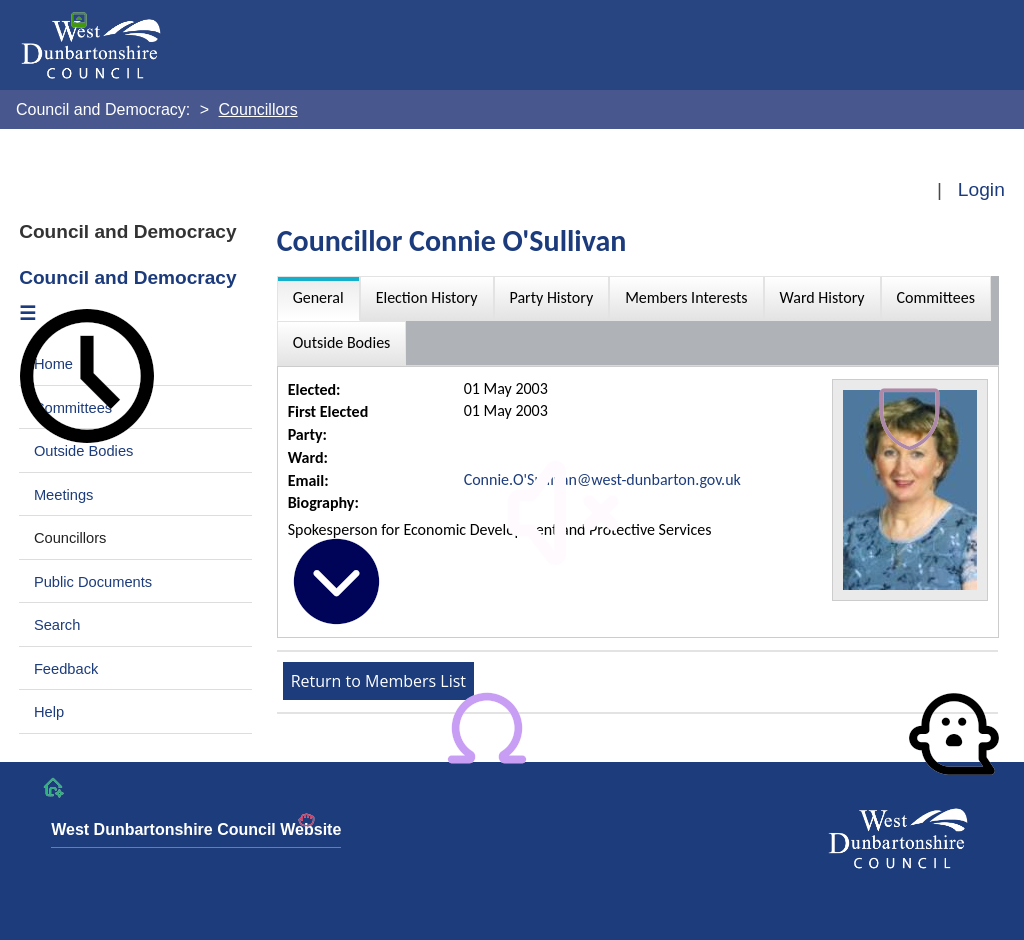  I want to click on access smart home features, so click(53, 787).